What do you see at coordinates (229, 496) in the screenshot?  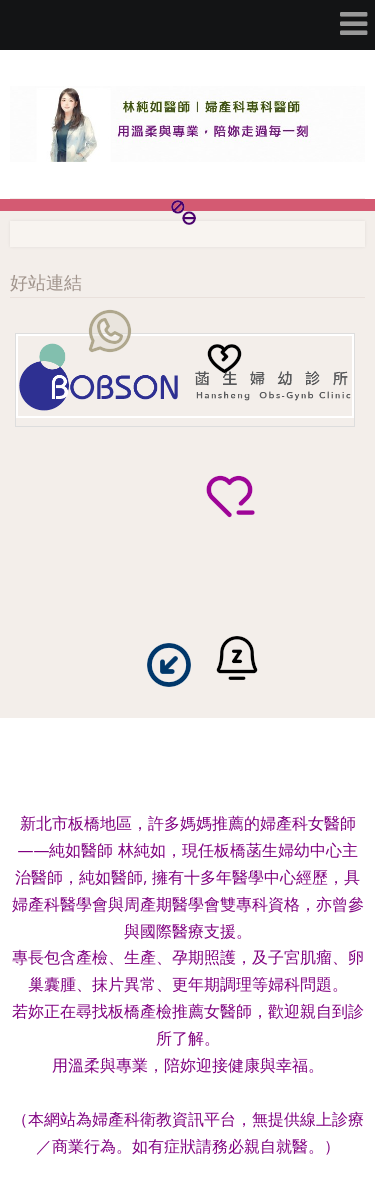 I see `remove from favorites` at bounding box center [229, 496].